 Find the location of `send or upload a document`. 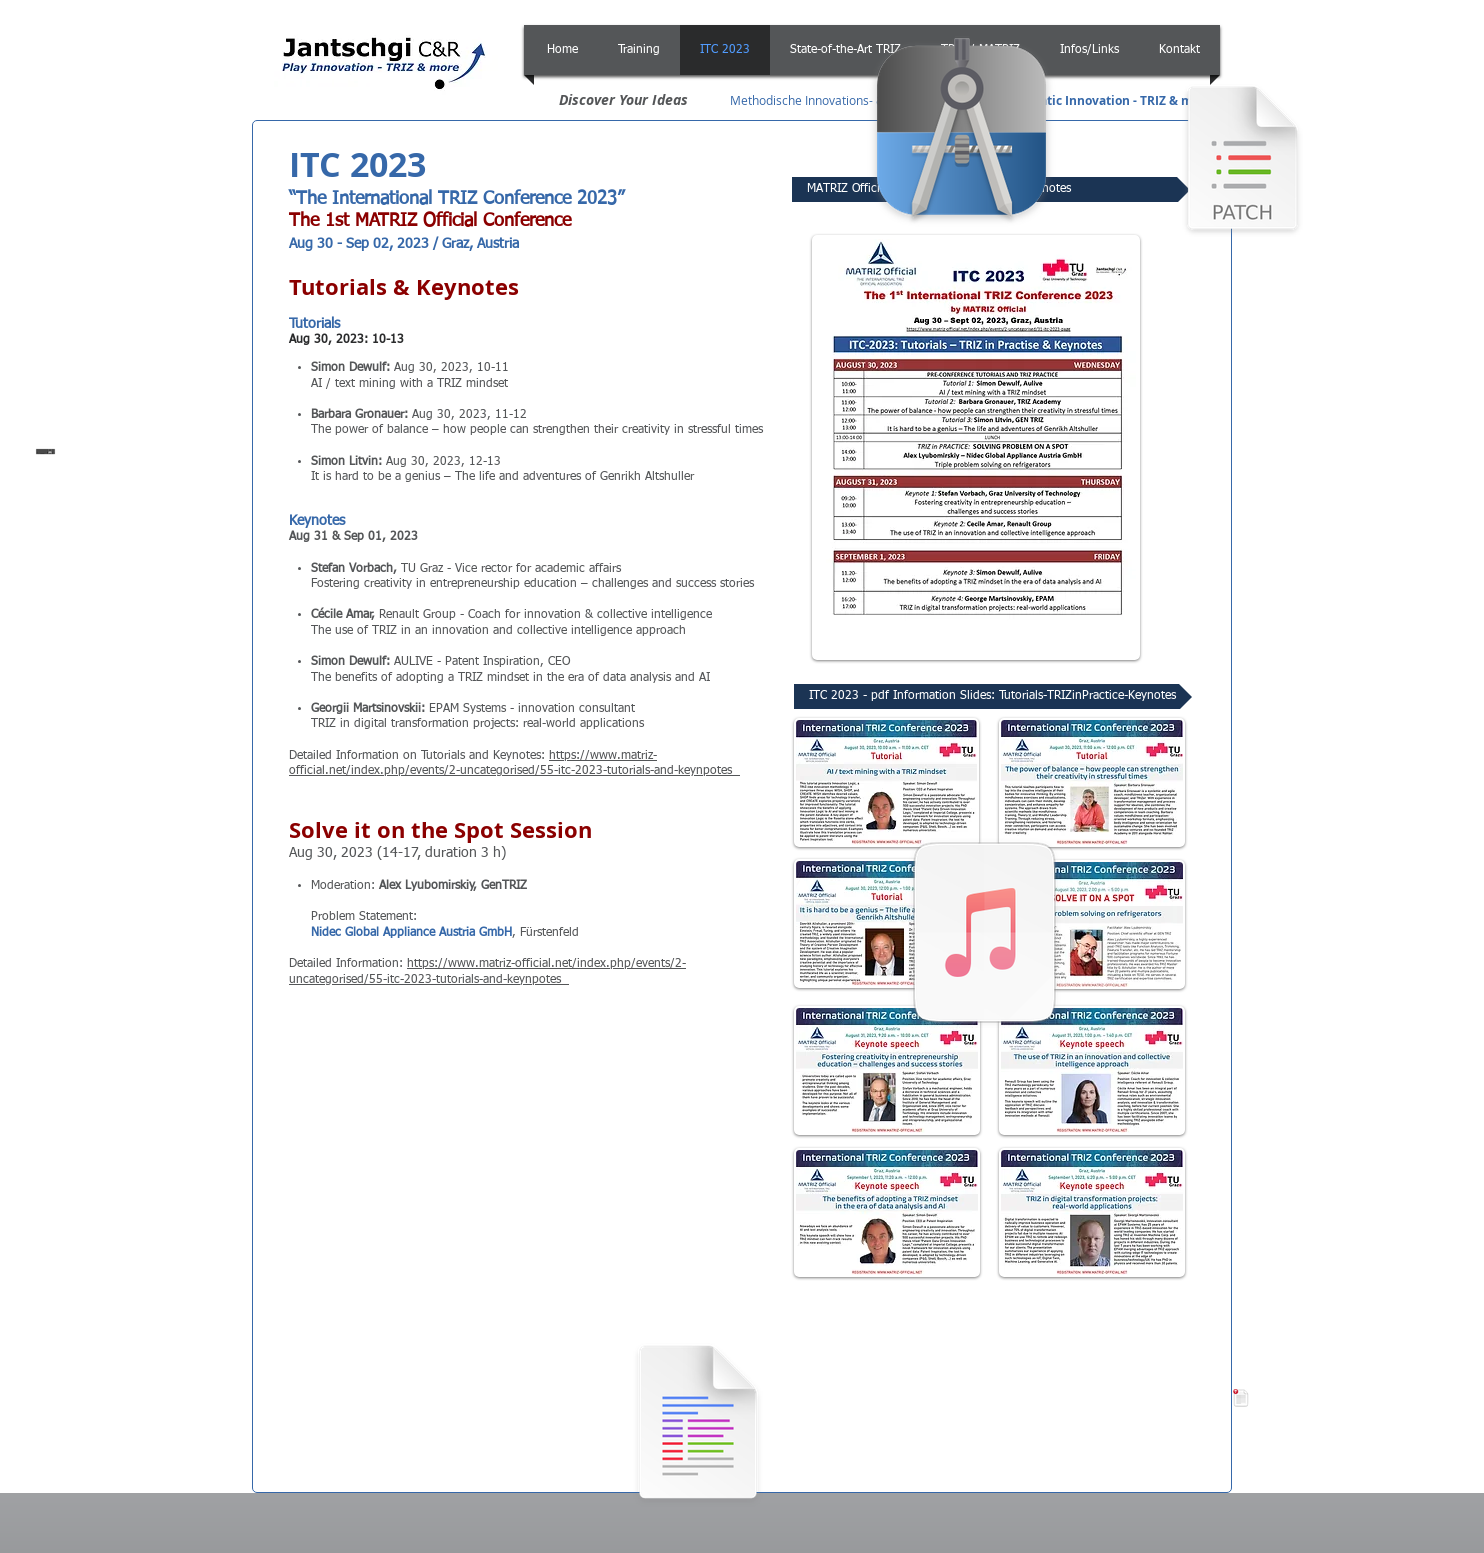

send or upload a document is located at coordinates (1241, 1398).